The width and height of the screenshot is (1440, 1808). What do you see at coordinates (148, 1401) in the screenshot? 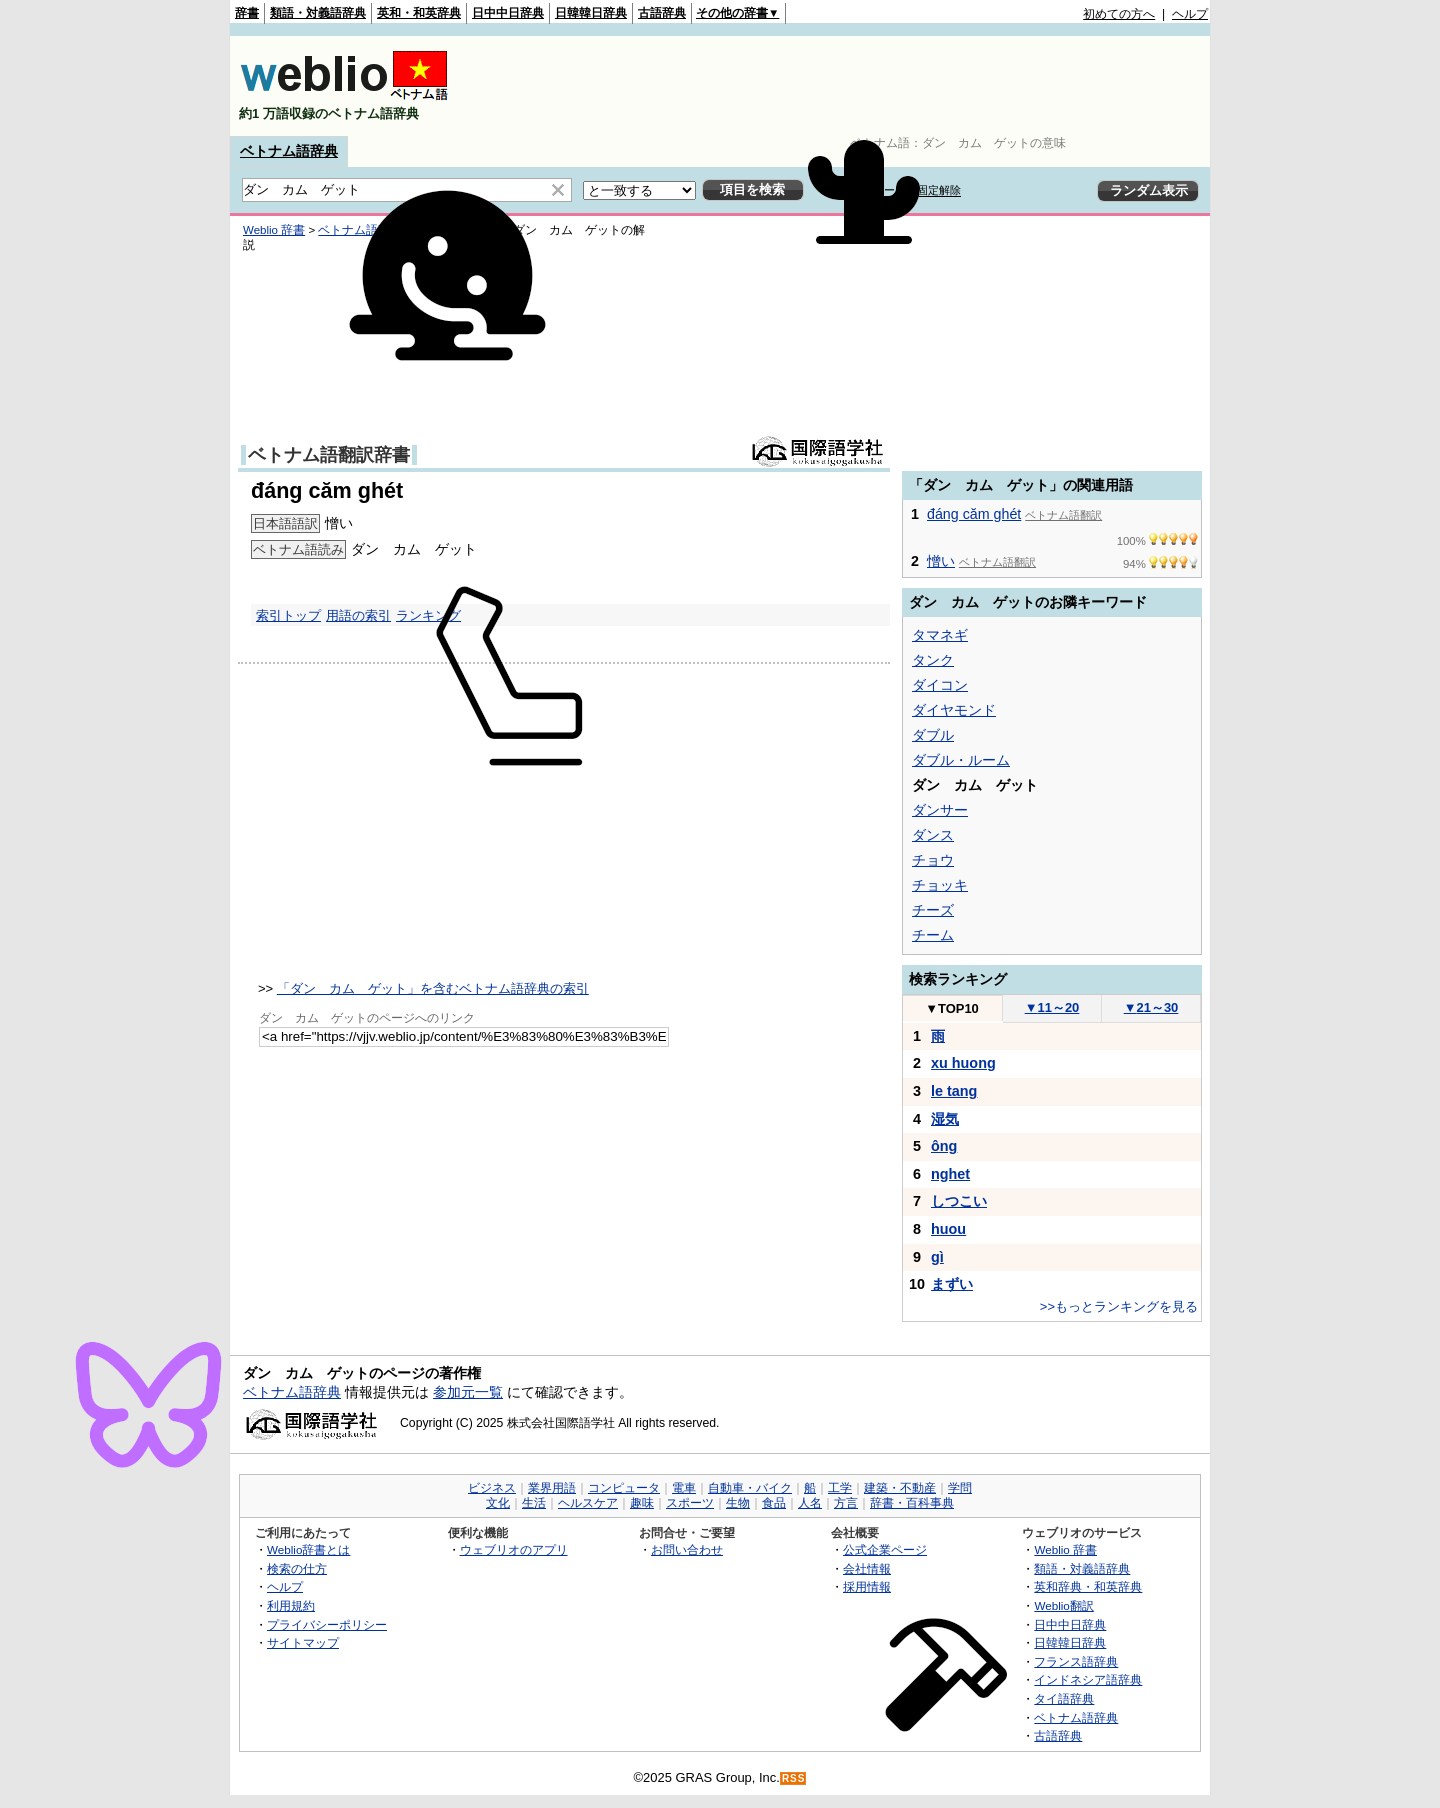
I see `open the Bluesky app` at bounding box center [148, 1401].